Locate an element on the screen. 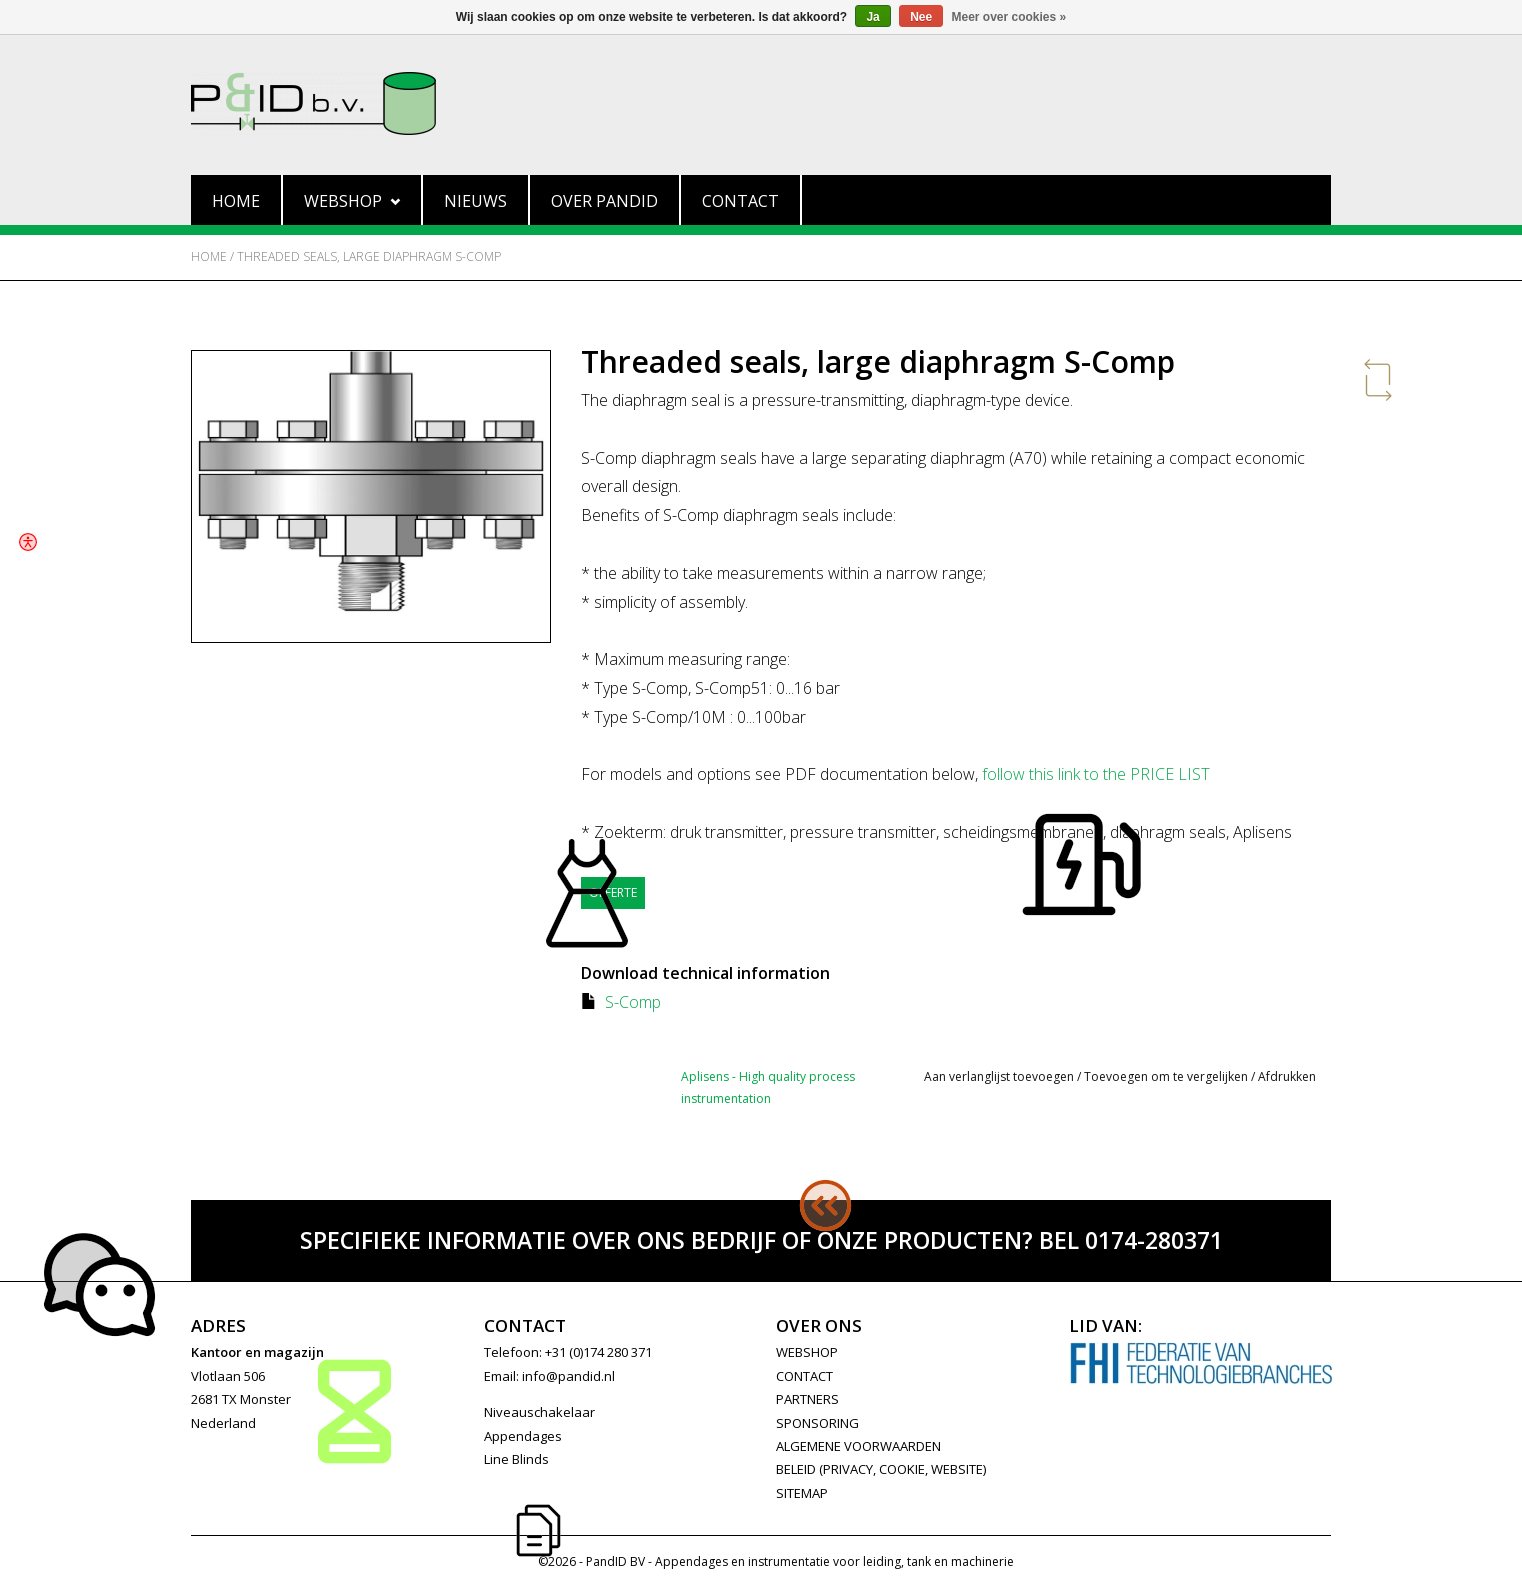 The image size is (1522, 1588). open wechat messaging app is located at coordinates (99, 1284).